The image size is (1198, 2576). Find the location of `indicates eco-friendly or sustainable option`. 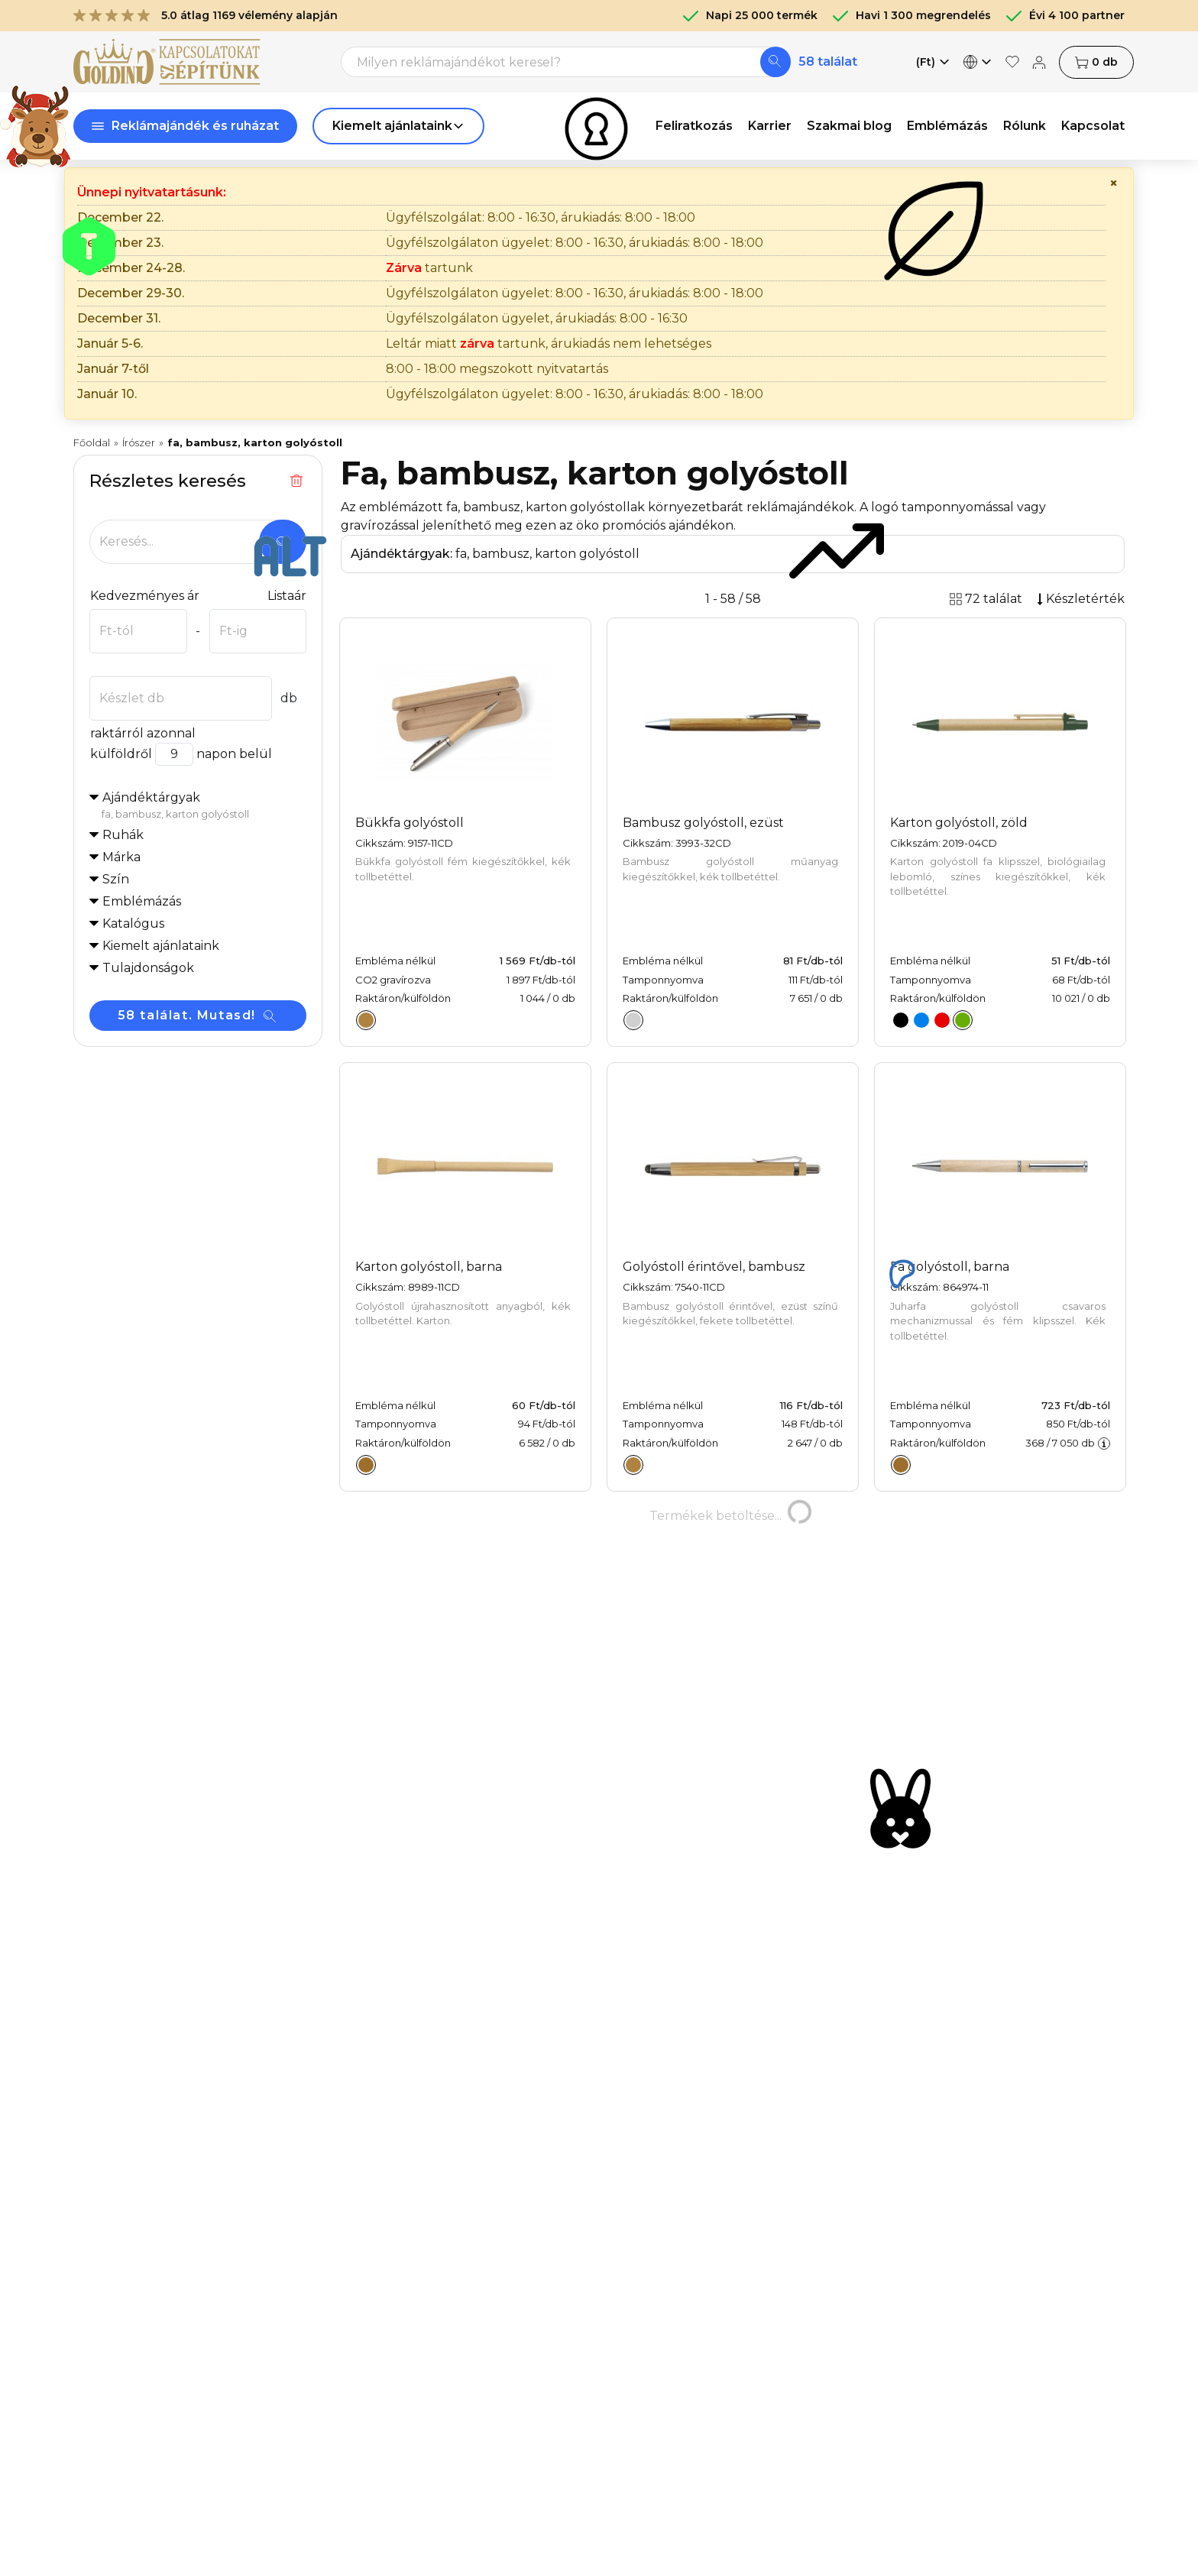

indicates eco-friendly or sustainable option is located at coordinates (934, 231).